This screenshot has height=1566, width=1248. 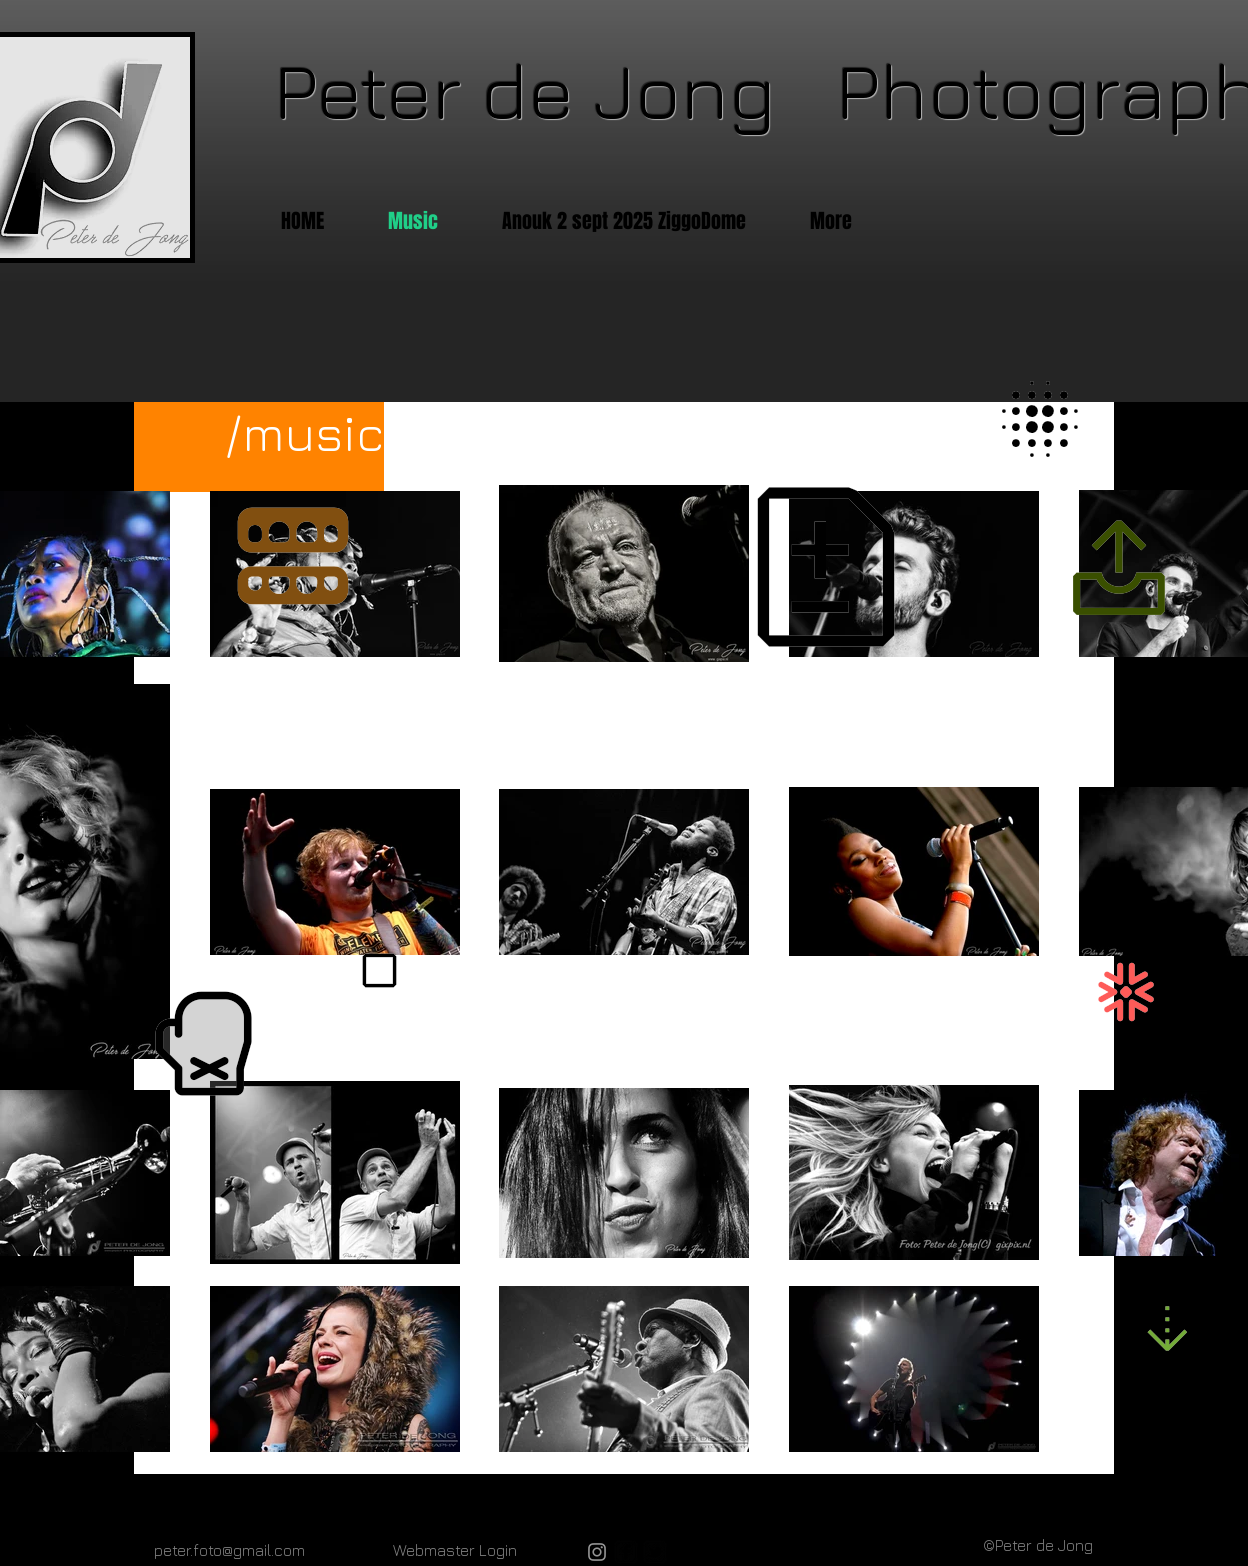 What do you see at coordinates (1165, 1328) in the screenshot?
I see `fetch changes from a remote git repository` at bounding box center [1165, 1328].